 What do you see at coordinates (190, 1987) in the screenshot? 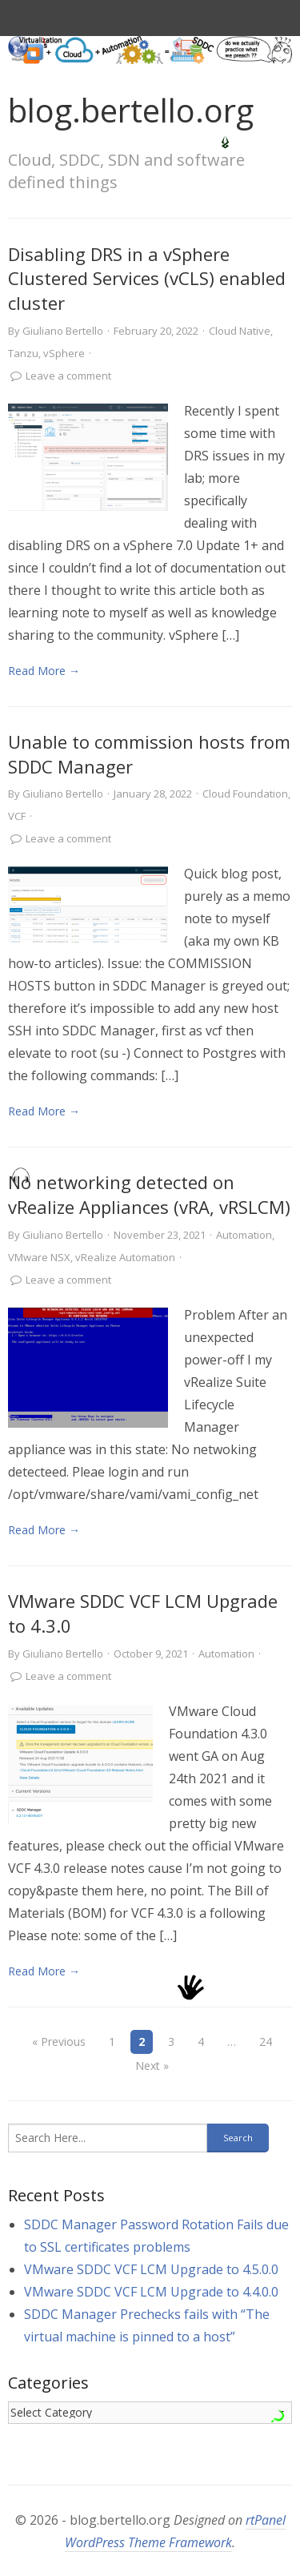
I see `raise your hand to ask a question` at bounding box center [190, 1987].